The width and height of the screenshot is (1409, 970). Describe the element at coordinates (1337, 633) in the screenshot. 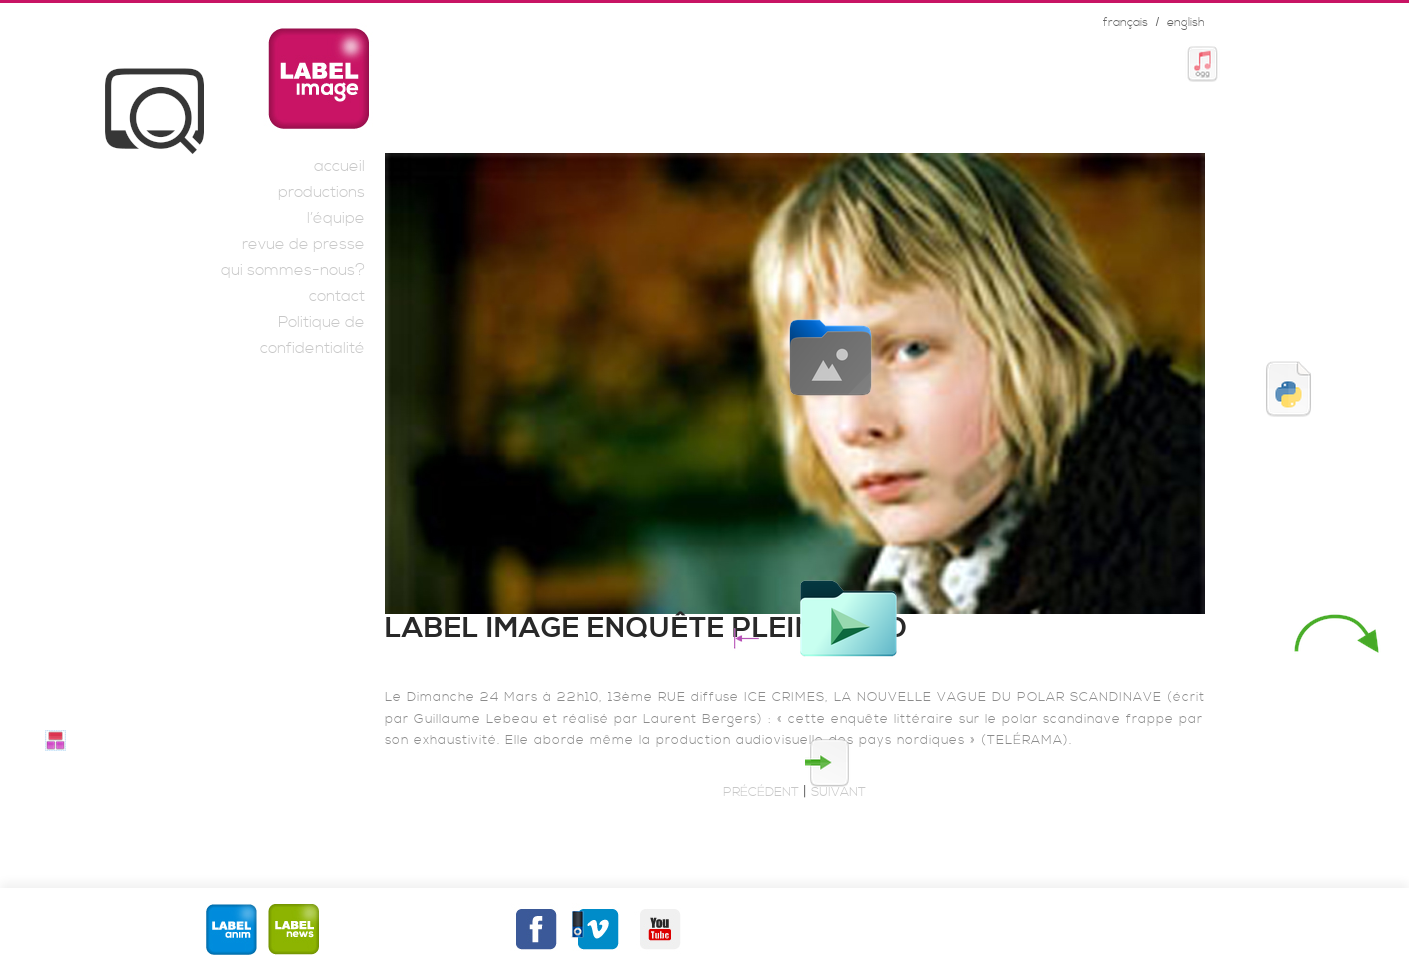

I see `redo the last undone action` at that location.